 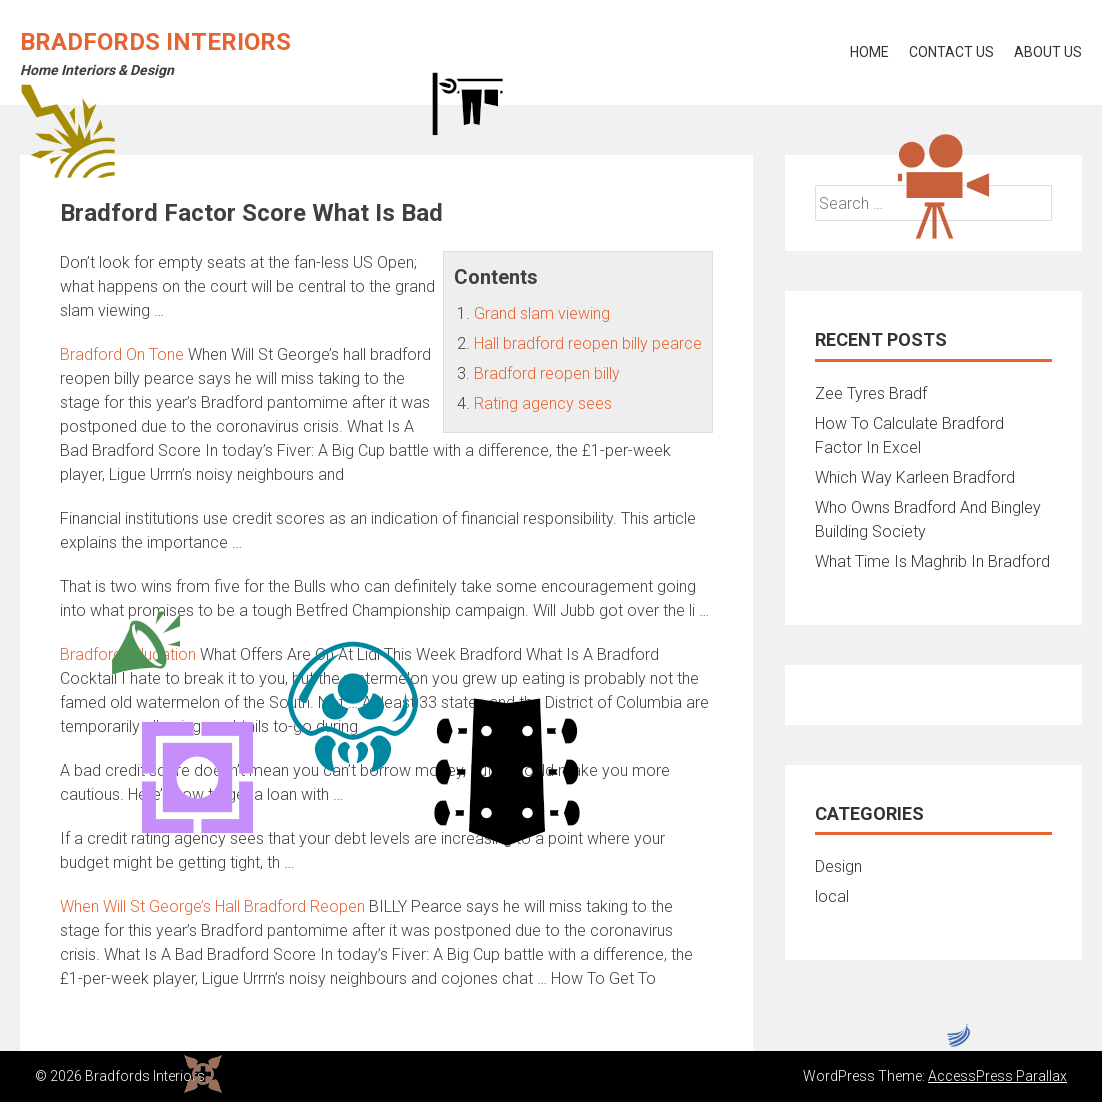 What do you see at coordinates (203, 1074) in the screenshot?
I see `indicates level four or advanced tier achievement` at bounding box center [203, 1074].